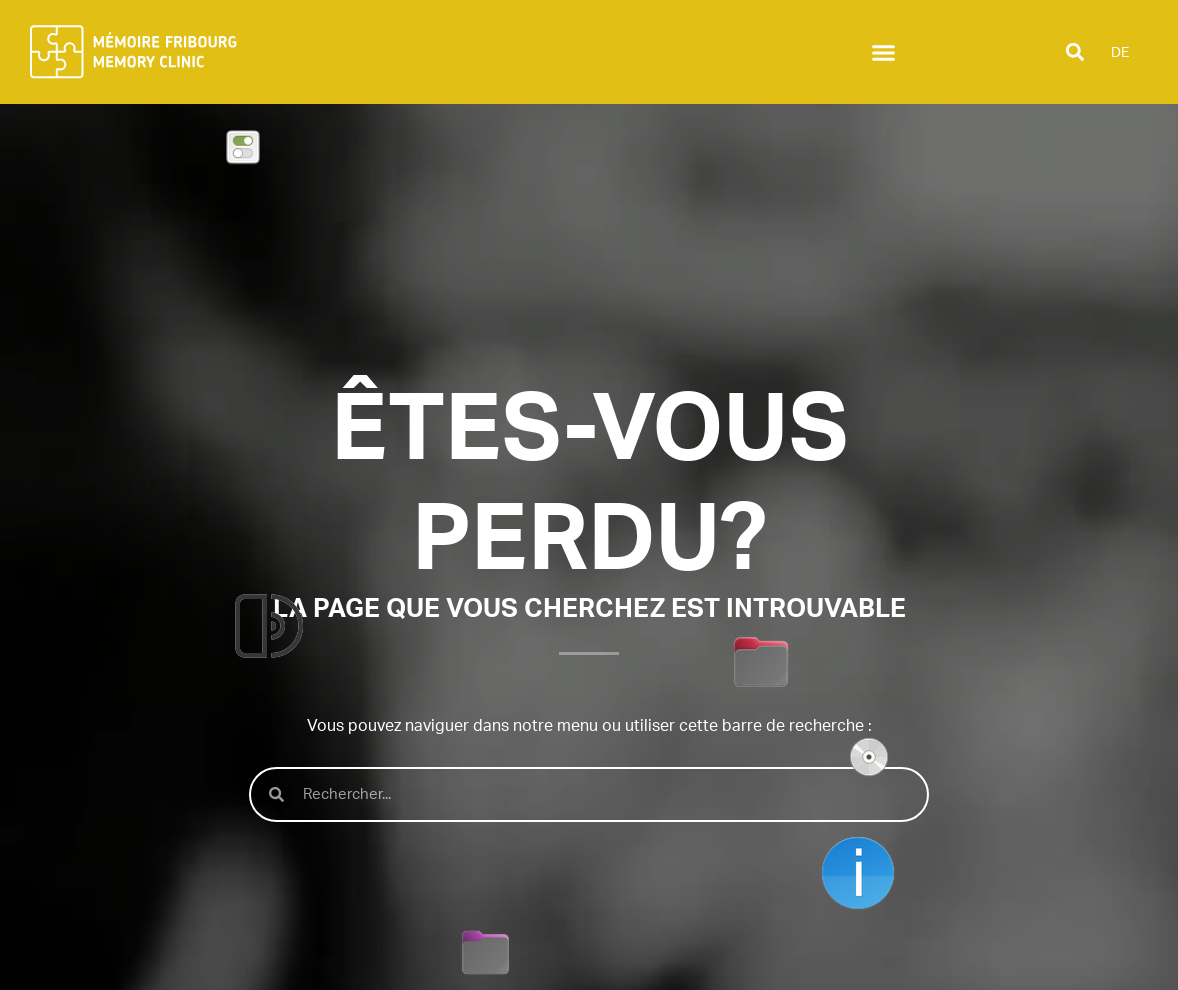  What do you see at coordinates (761, 662) in the screenshot?
I see `open folder to view contents` at bounding box center [761, 662].